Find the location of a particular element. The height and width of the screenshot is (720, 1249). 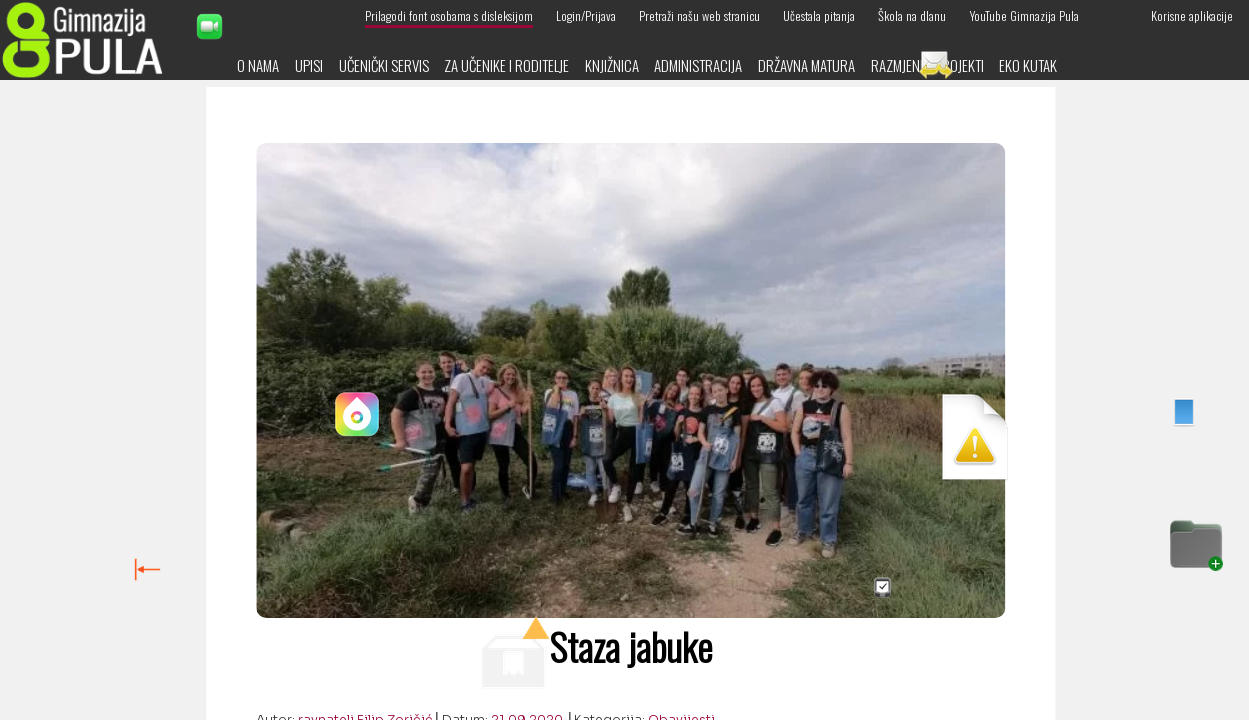

report a problem or issue with a file is located at coordinates (975, 439).